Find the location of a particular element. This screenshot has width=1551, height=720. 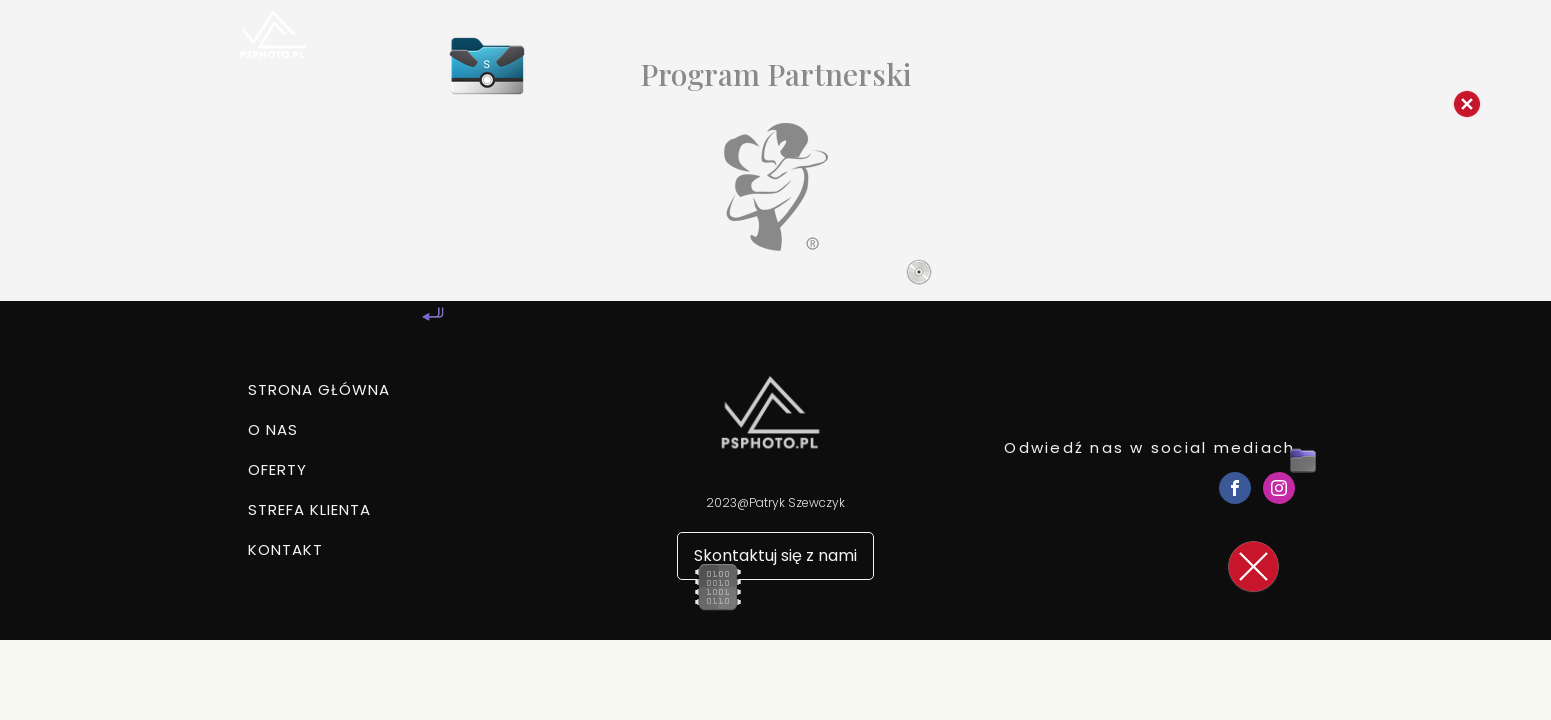

firmware file or binary data is located at coordinates (718, 587).